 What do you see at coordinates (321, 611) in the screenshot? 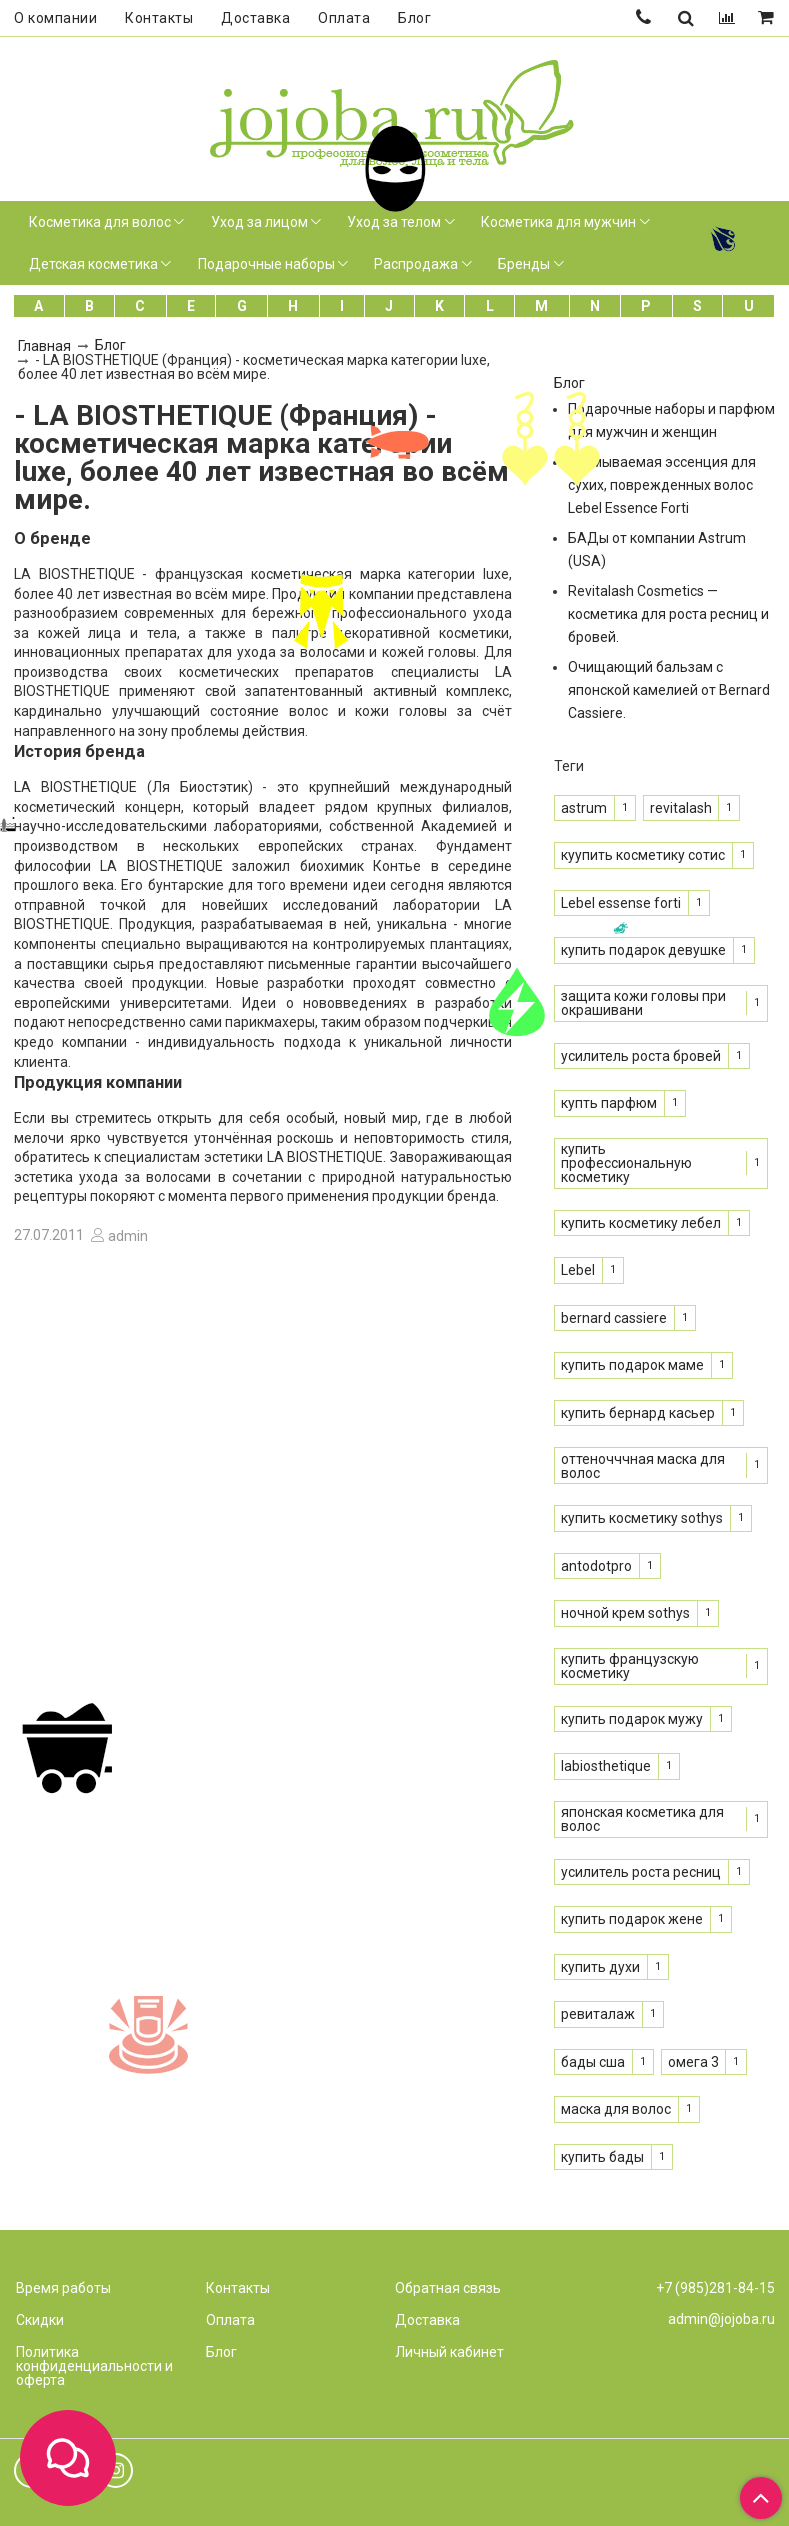
I see `indicates a revoked or lost achievement` at bounding box center [321, 611].